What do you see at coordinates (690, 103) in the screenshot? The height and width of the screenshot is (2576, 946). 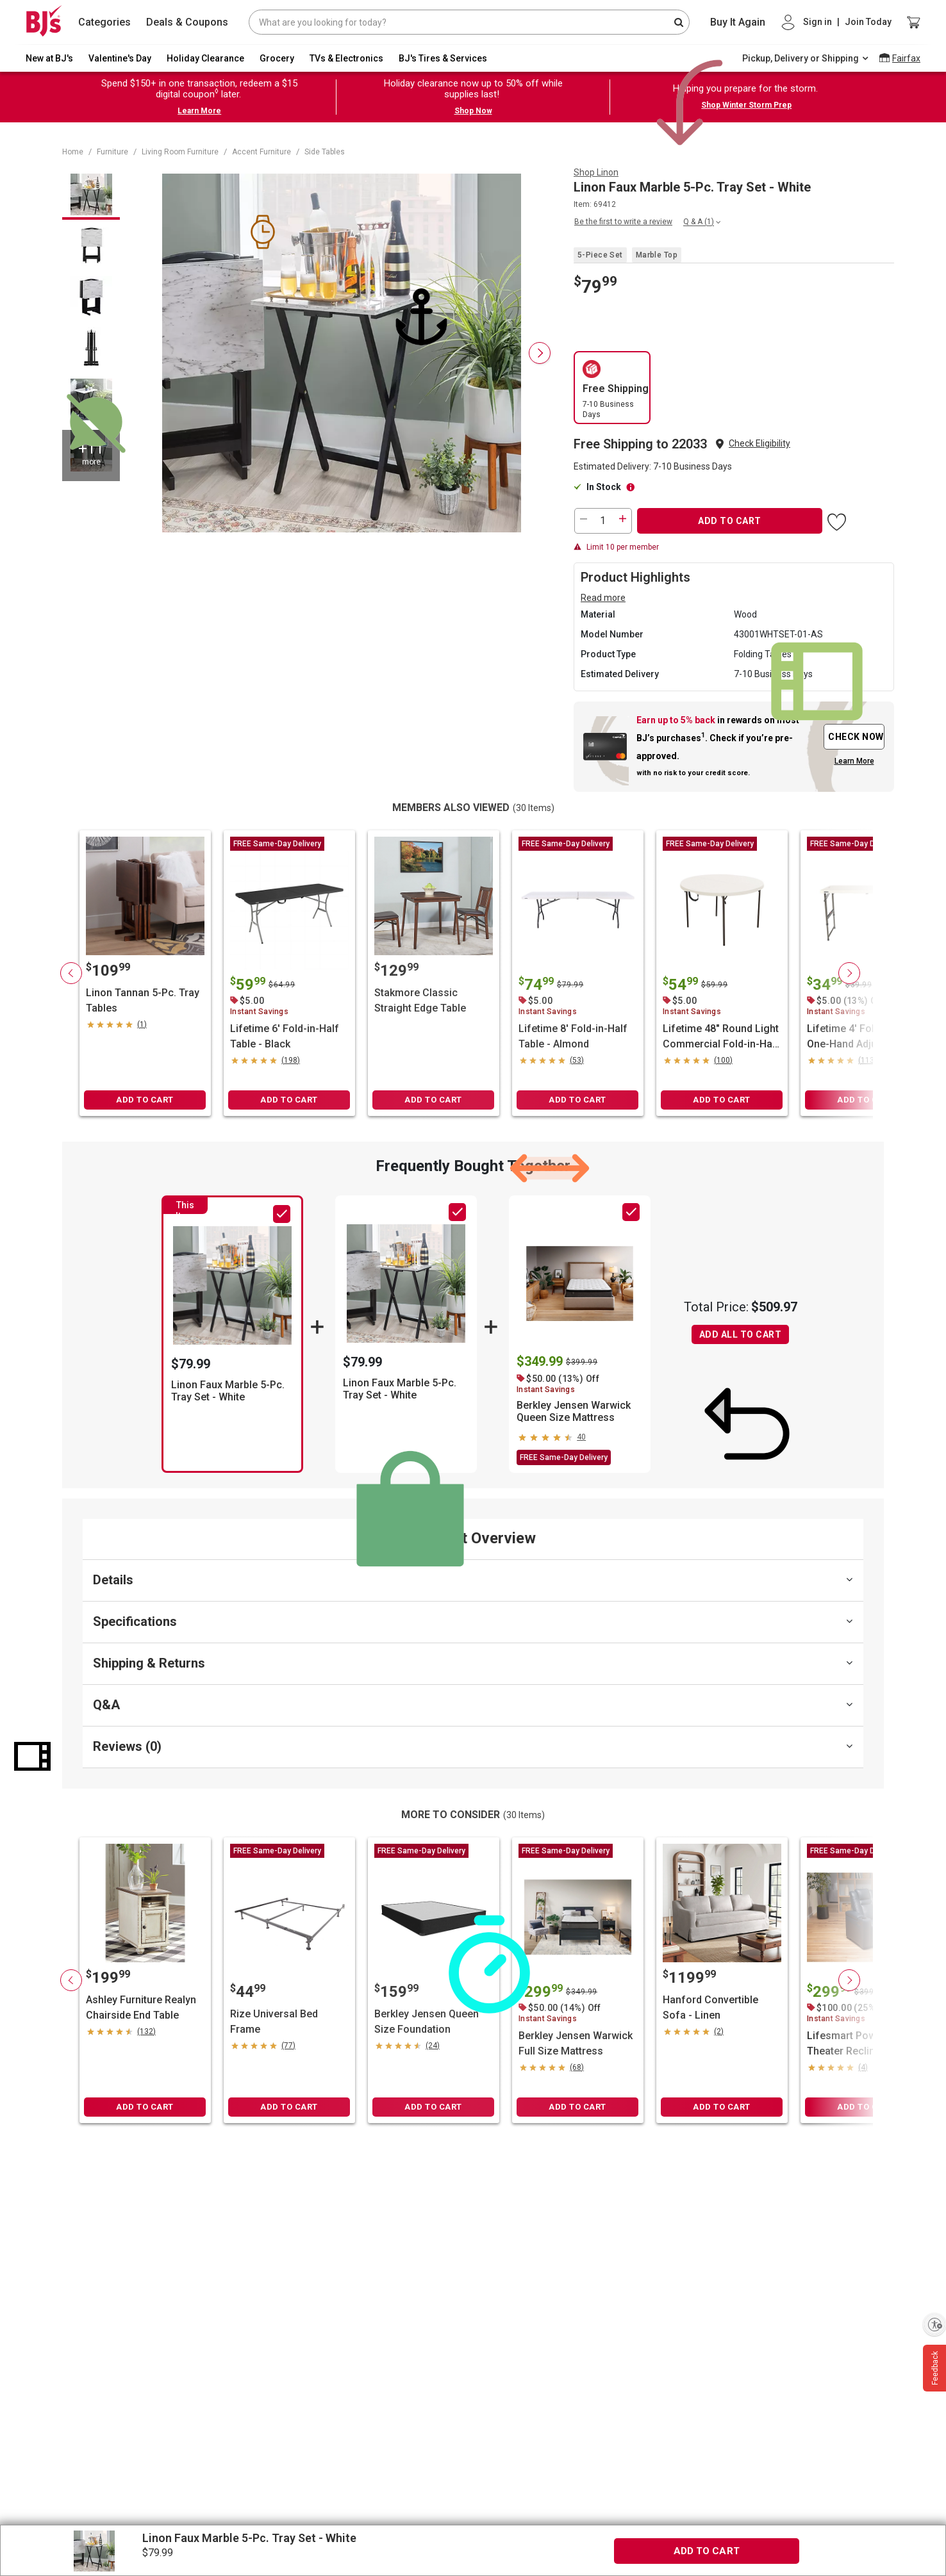 I see `go back and down in navigation` at bounding box center [690, 103].